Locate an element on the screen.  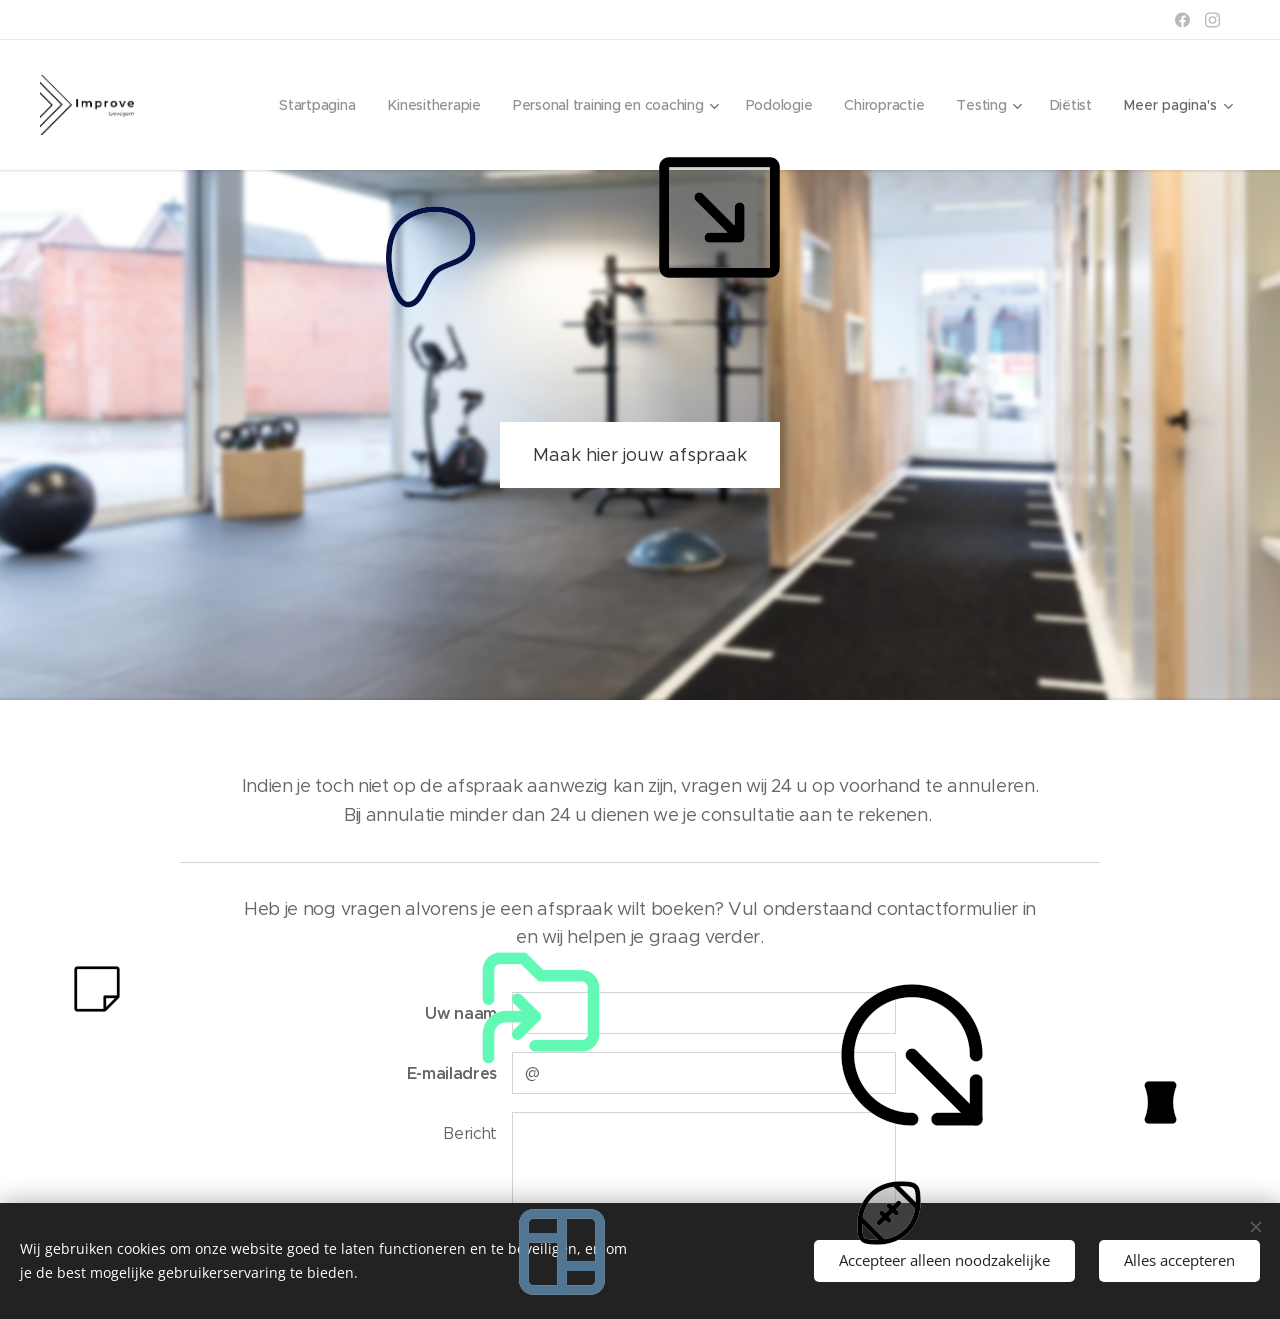
expand content to bottom-right is located at coordinates (912, 1055).